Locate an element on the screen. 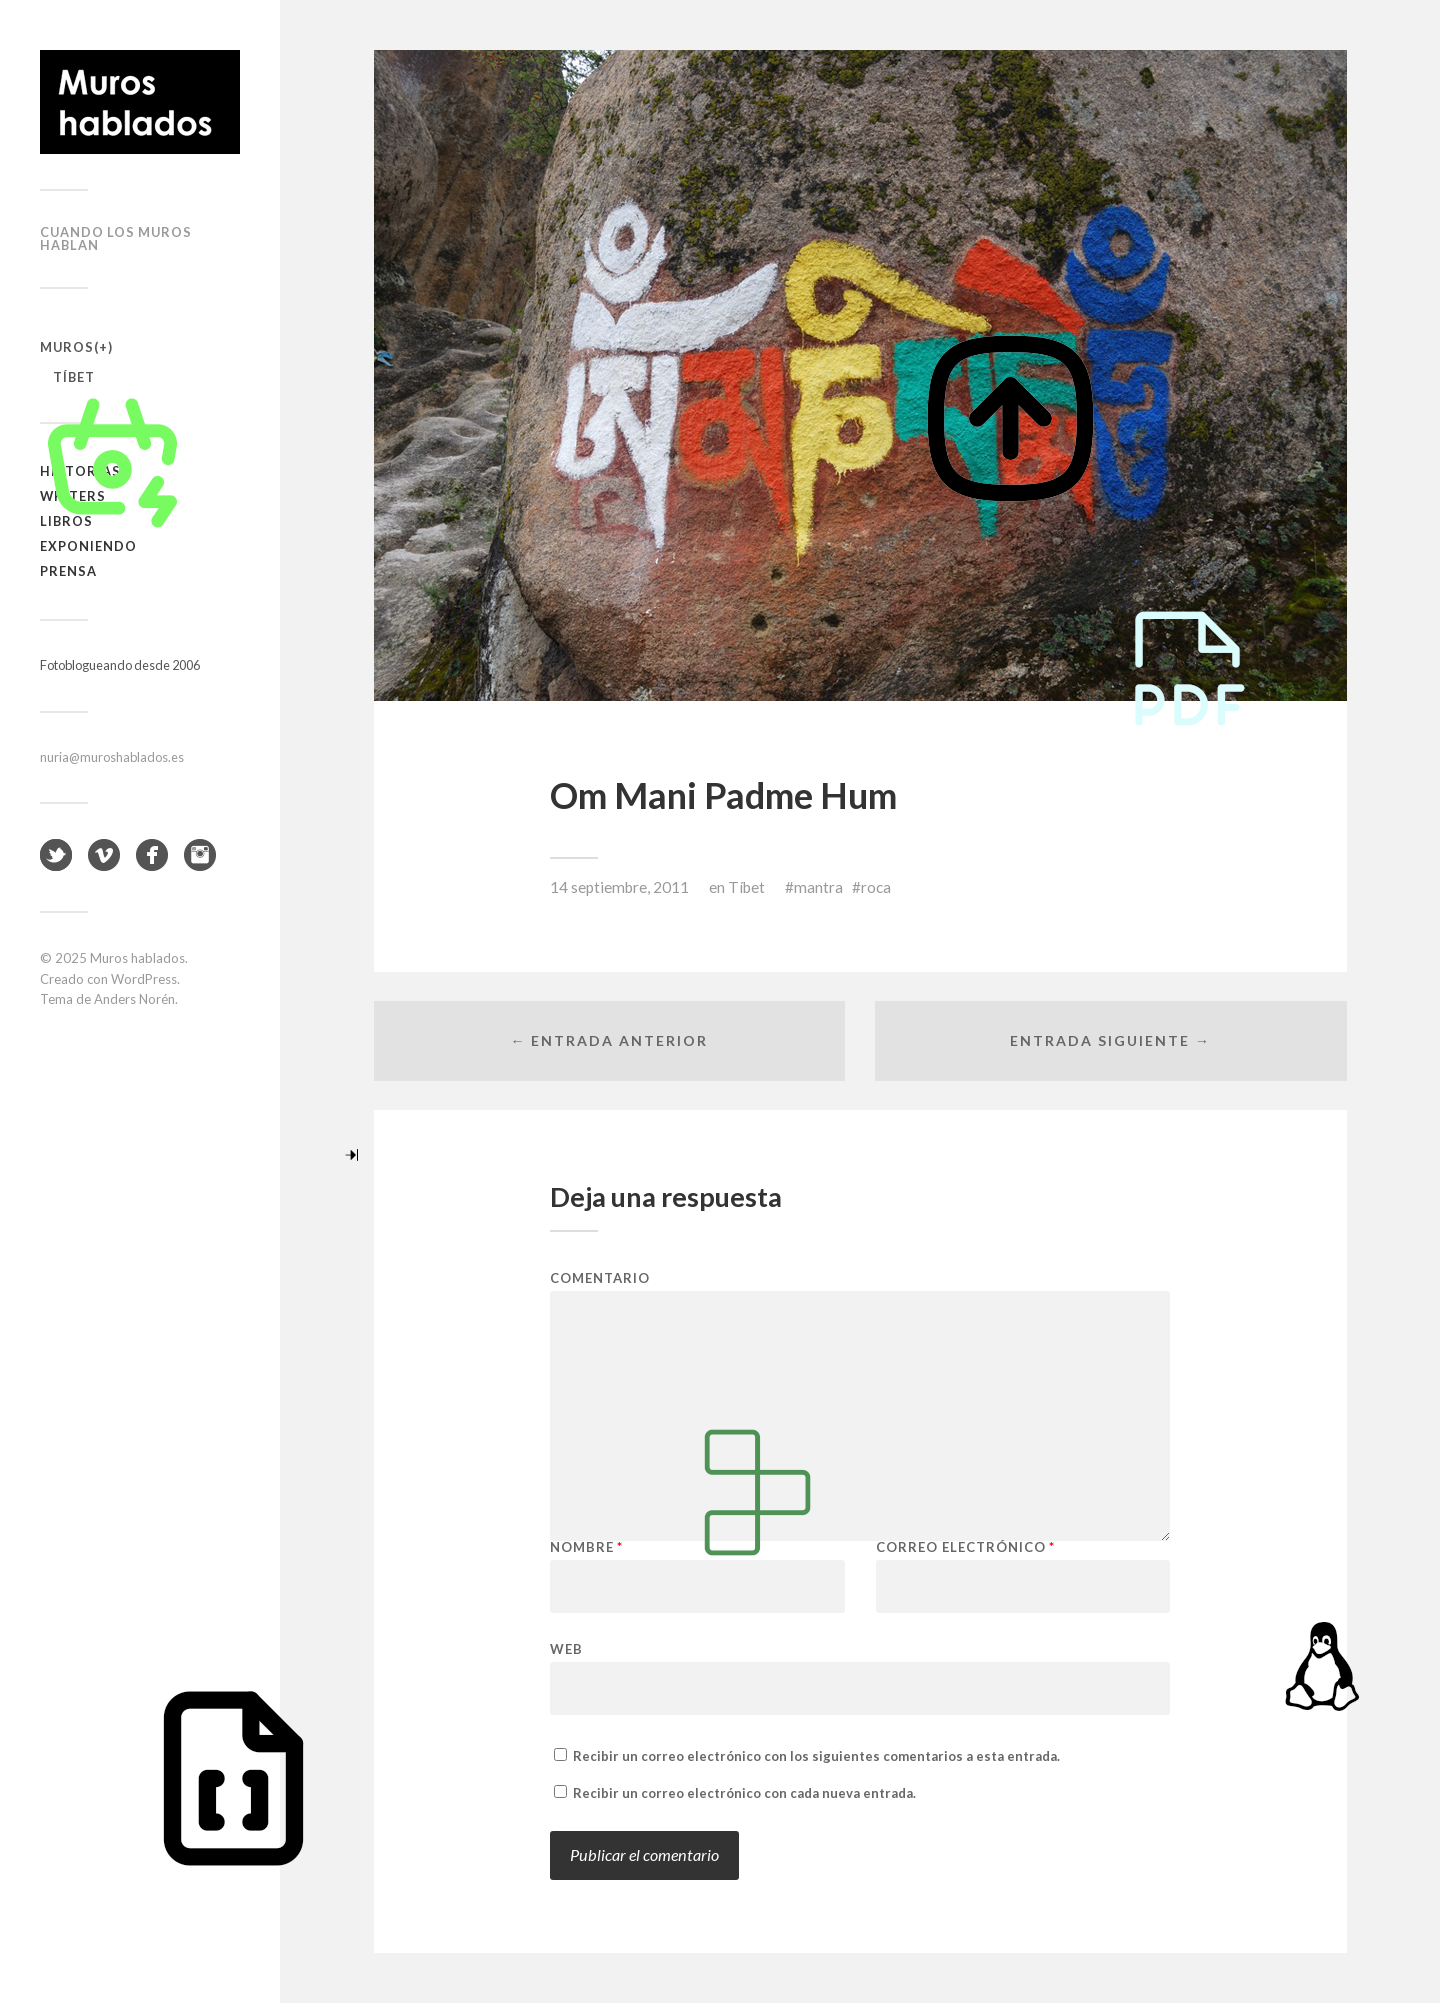 The width and height of the screenshot is (1440, 2003). go to end of content or list is located at coordinates (352, 1155).